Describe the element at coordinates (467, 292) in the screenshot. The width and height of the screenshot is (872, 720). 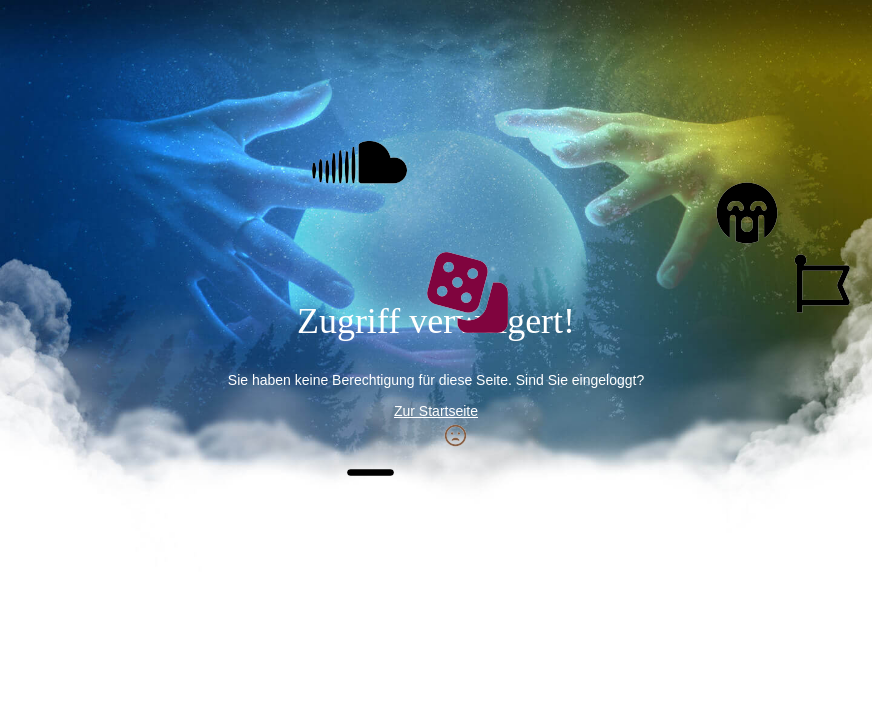
I see `randomize or shuffle content` at that location.